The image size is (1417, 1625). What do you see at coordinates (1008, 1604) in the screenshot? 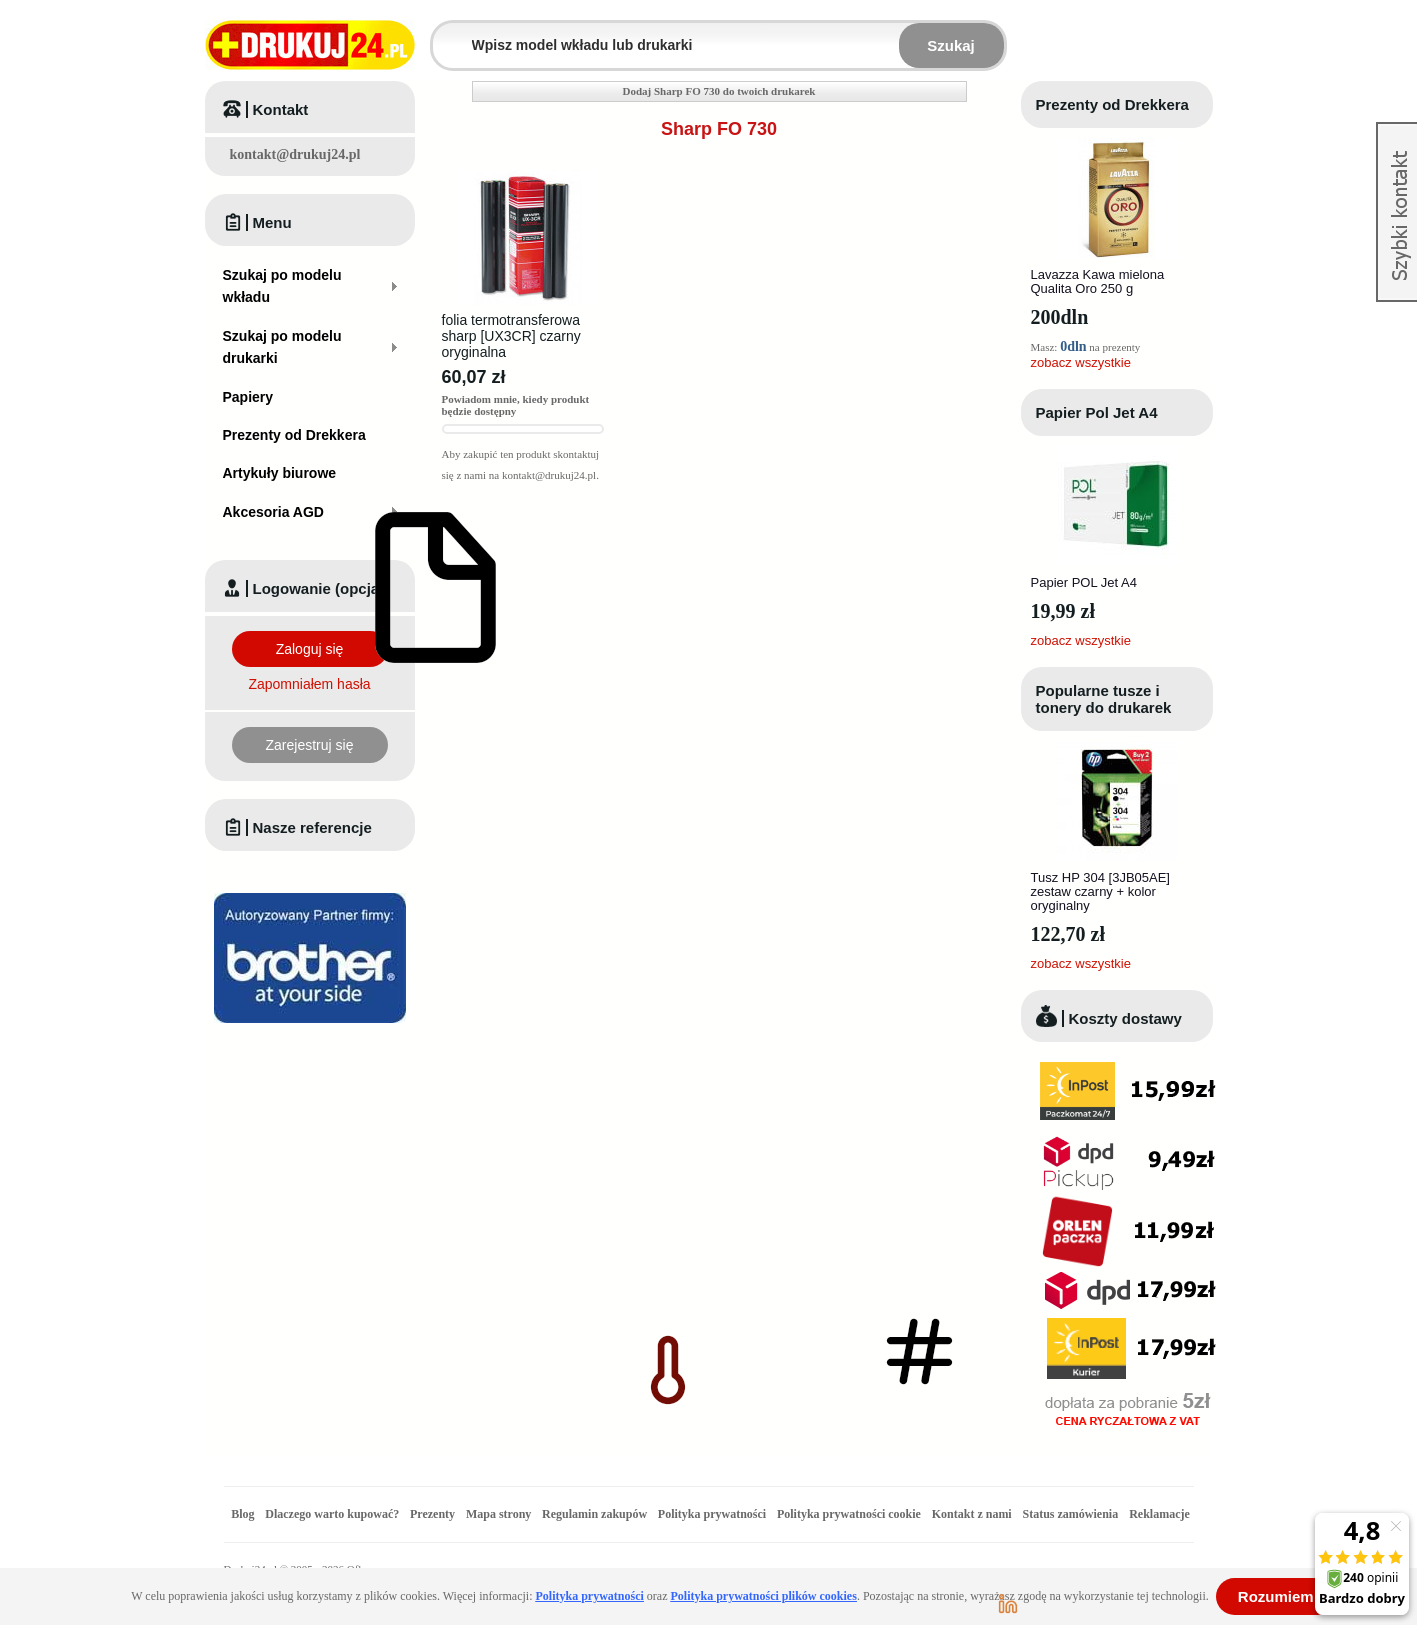
I see `connect with linkedin` at bounding box center [1008, 1604].